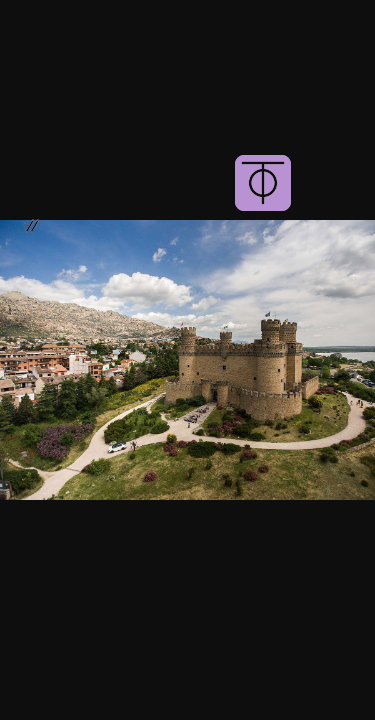 The width and height of the screenshot is (375, 720). I want to click on open zerotier network settings, so click(263, 183).